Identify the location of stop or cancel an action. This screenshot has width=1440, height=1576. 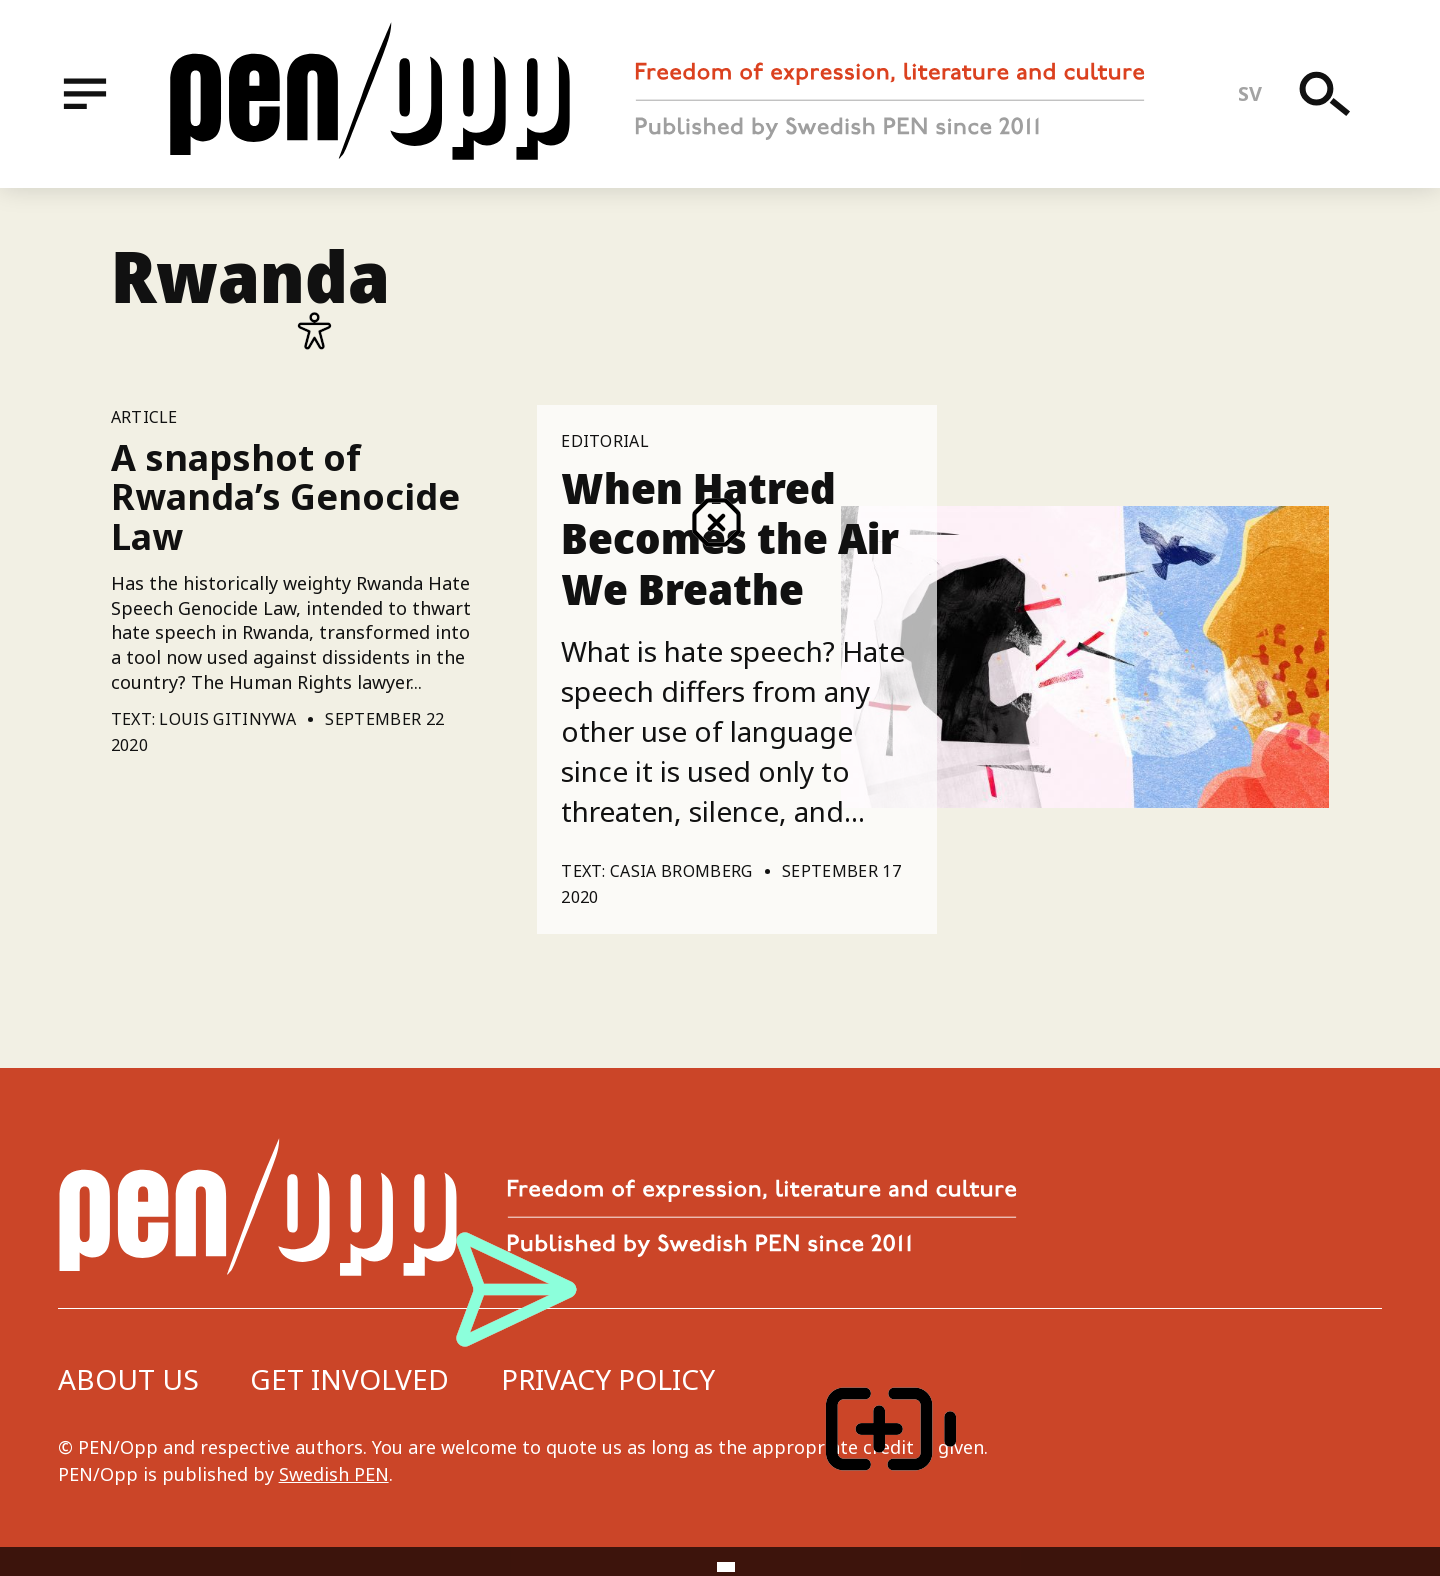
(716, 522).